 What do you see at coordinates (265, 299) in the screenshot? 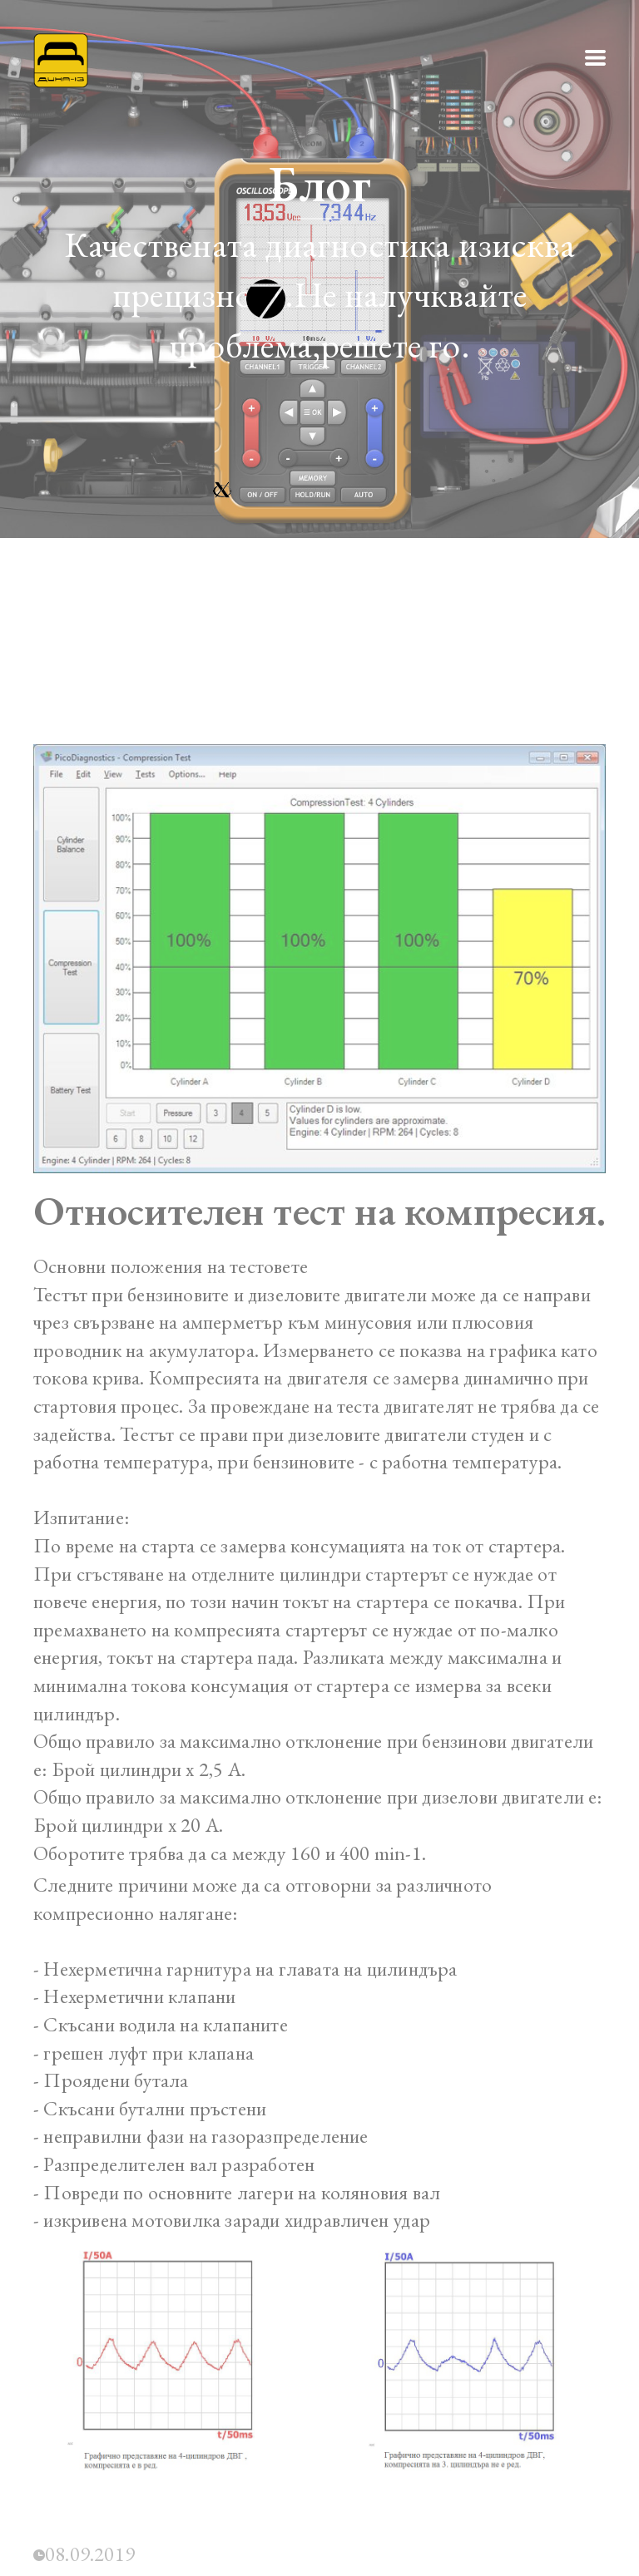
I see `Framework7 mobile framework logo` at bounding box center [265, 299].